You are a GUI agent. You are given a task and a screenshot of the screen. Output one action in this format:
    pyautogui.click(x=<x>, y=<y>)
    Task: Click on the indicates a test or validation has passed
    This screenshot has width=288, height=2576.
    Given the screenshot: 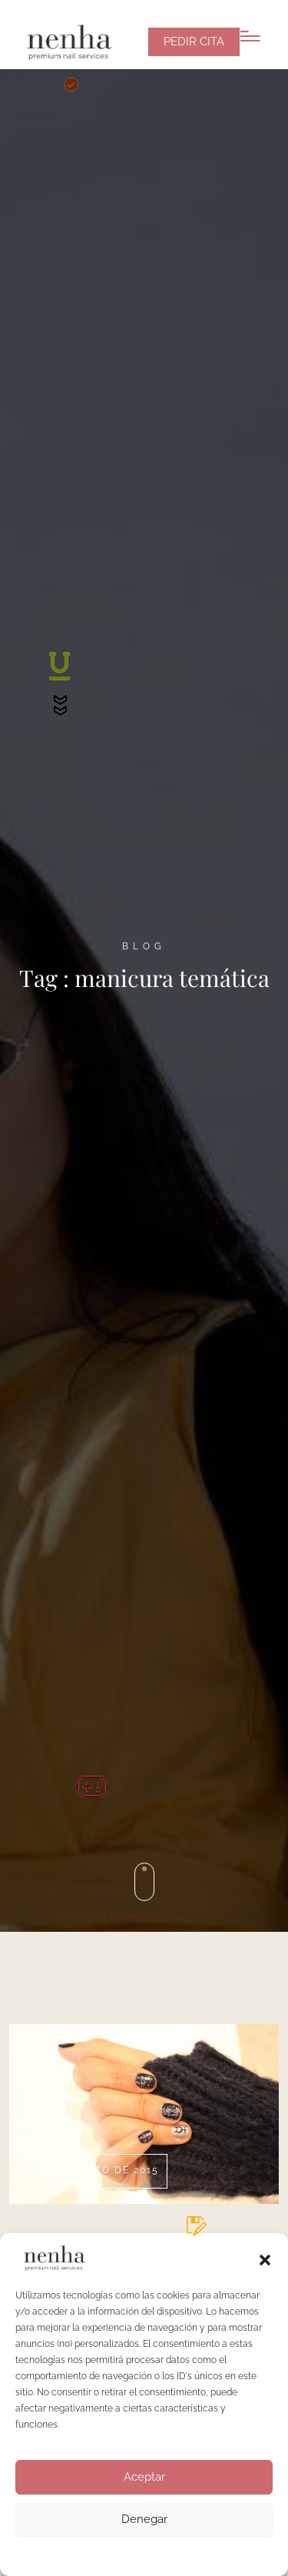 What is the action you would take?
    pyautogui.click(x=71, y=85)
    